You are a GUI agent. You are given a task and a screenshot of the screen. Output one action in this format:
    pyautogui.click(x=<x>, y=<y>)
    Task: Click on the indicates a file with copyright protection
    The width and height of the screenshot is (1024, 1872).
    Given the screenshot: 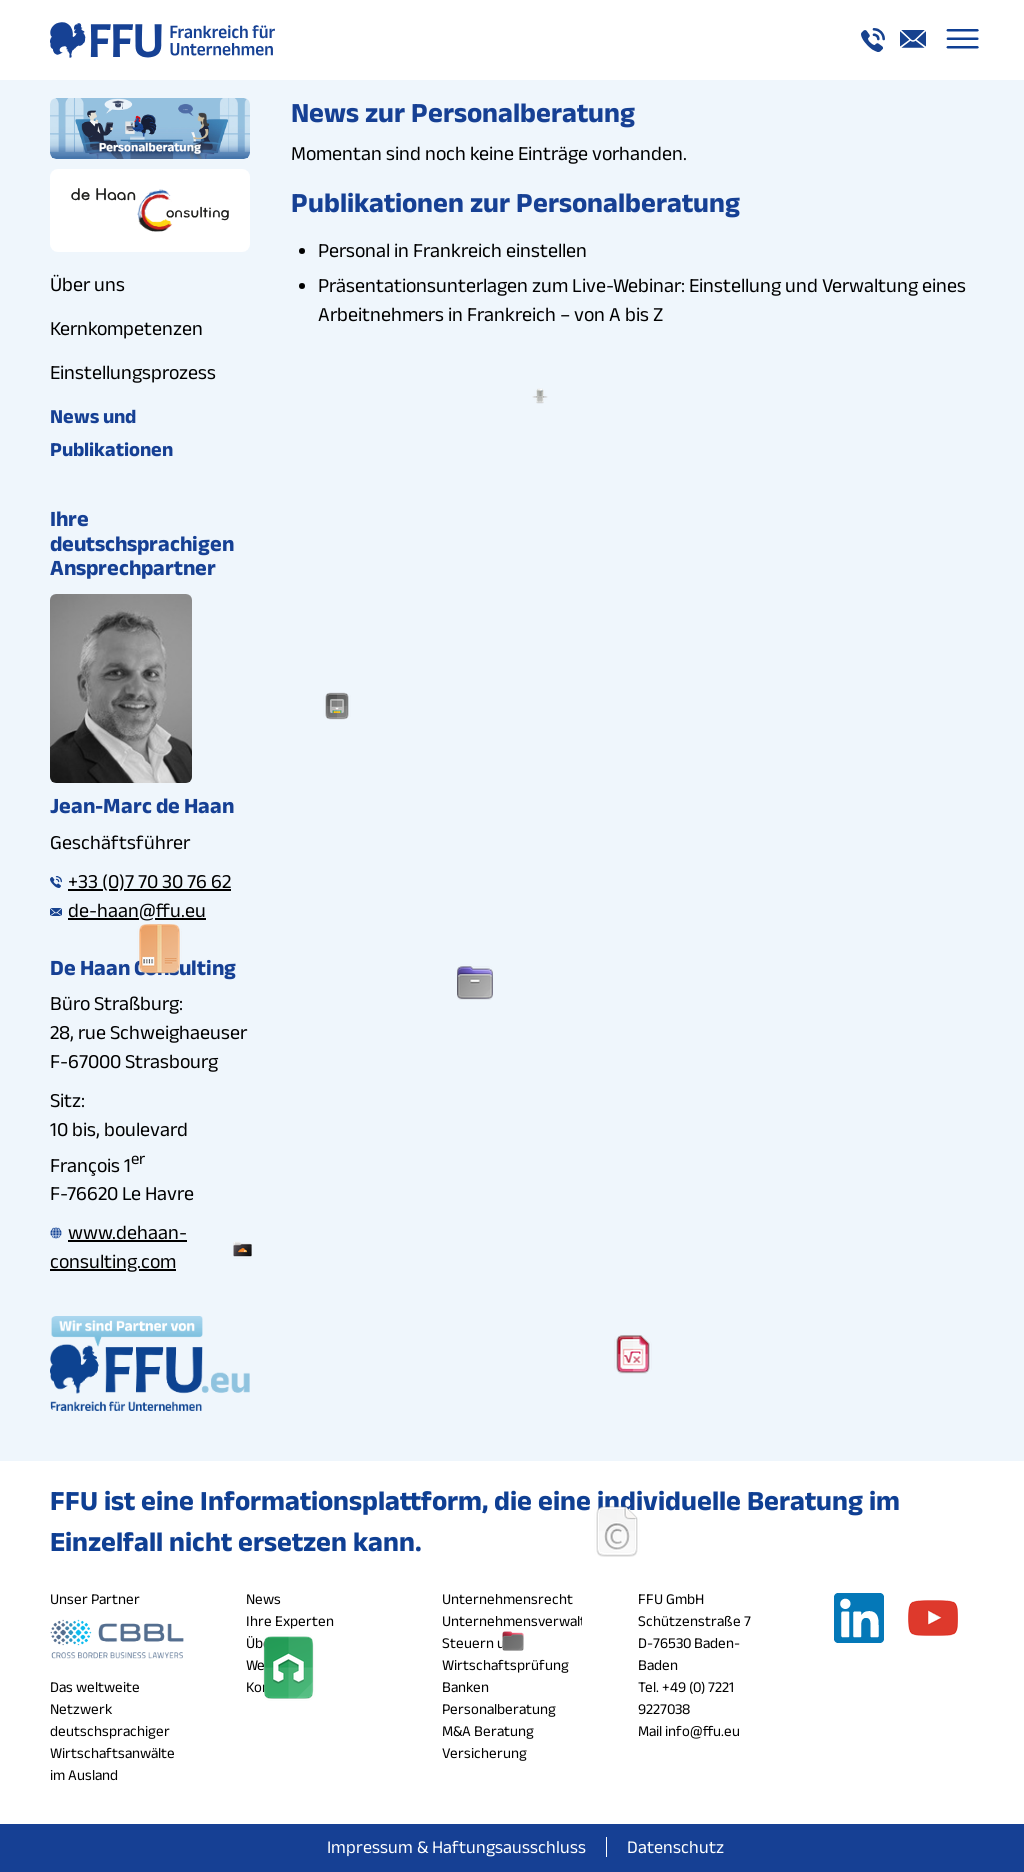 What is the action you would take?
    pyautogui.click(x=617, y=1531)
    